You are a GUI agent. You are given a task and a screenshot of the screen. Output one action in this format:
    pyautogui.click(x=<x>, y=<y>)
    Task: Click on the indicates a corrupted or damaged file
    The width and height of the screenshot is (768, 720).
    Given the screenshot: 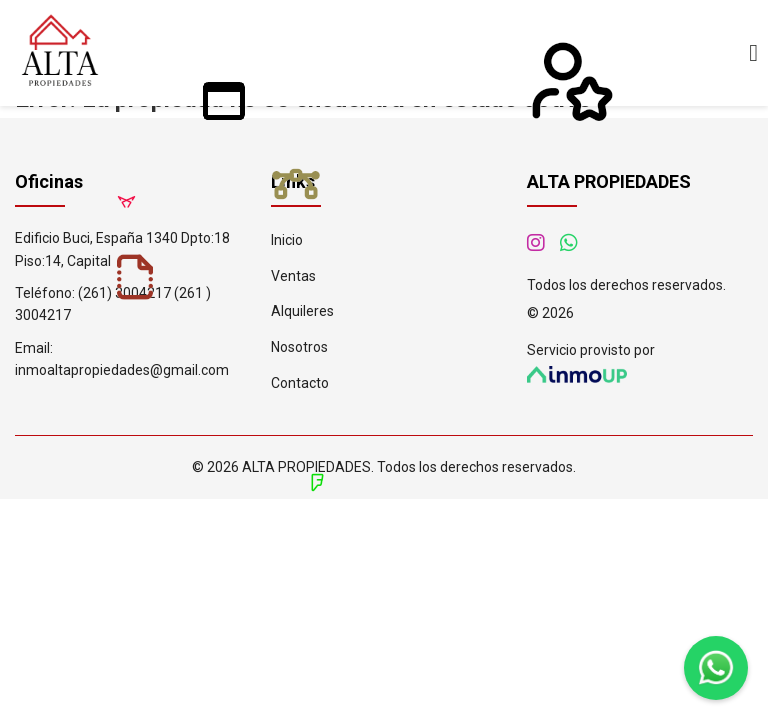 What is the action you would take?
    pyautogui.click(x=135, y=277)
    